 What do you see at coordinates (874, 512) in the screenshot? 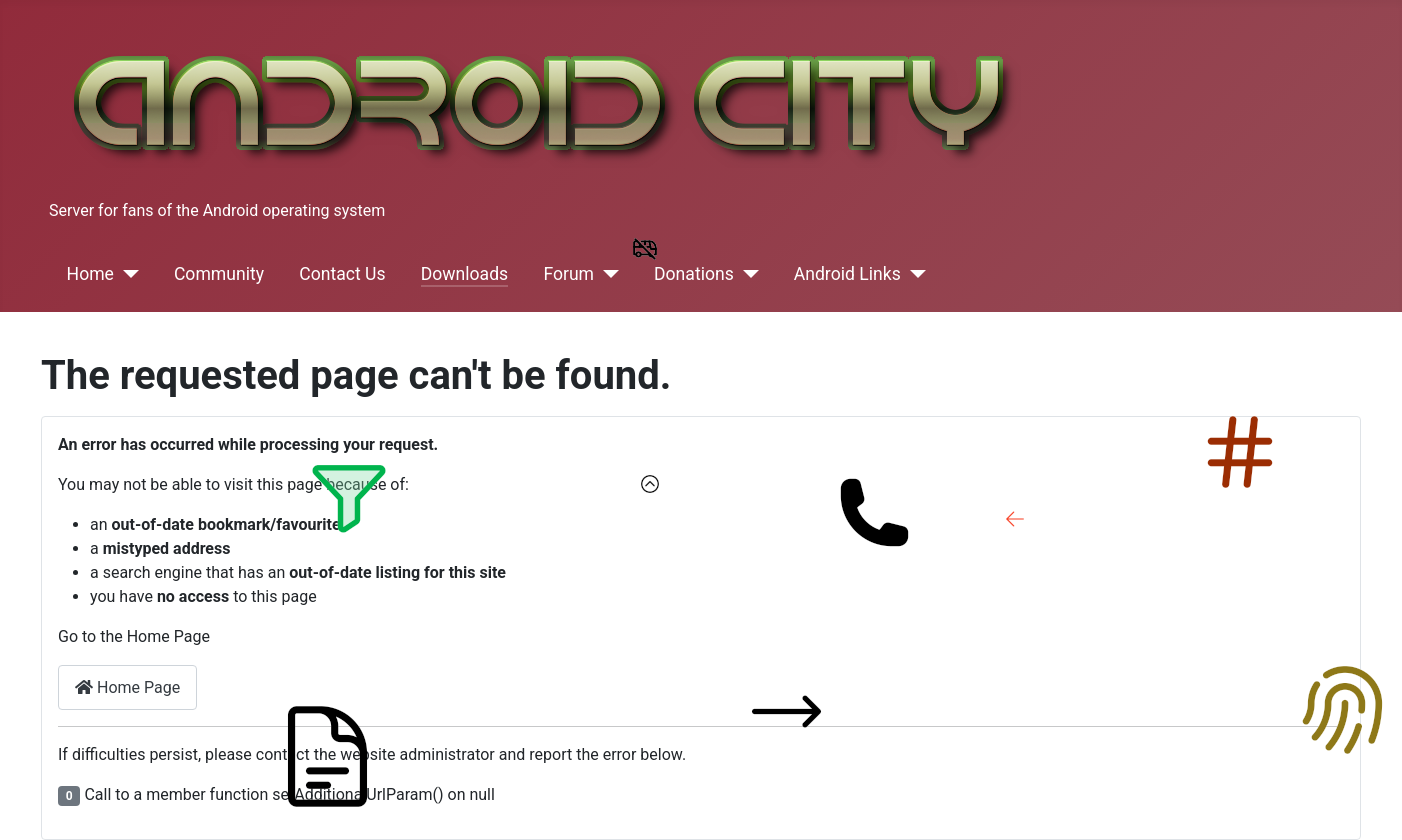
I see `make a phone call` at bounding box center [874, 512].